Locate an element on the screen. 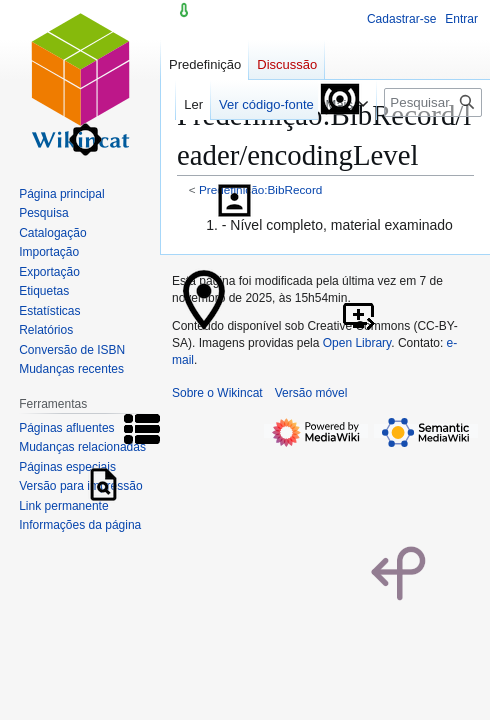 The width and height of the screenshot is (490, 720). check document for plagiarism is located at coordinates (103, 484).